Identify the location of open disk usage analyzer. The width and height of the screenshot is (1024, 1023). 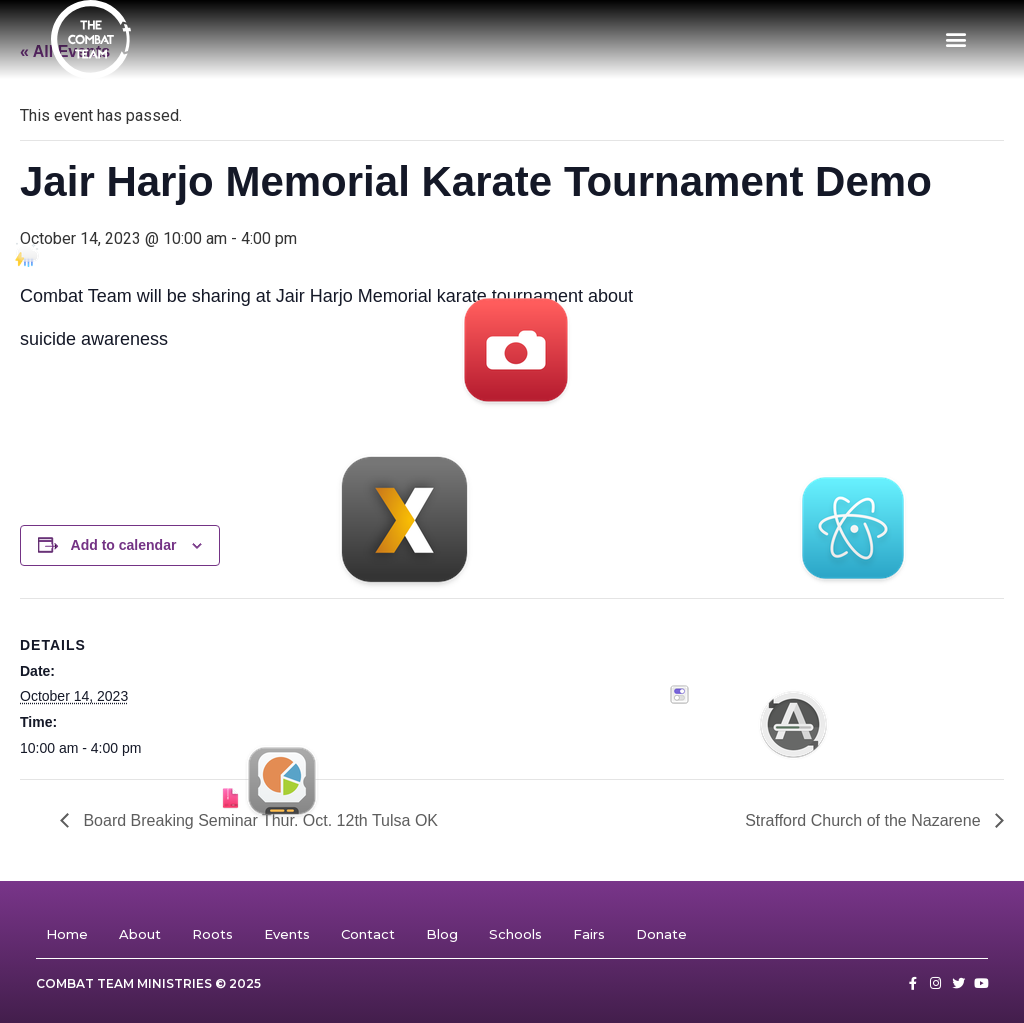
(282, 782).